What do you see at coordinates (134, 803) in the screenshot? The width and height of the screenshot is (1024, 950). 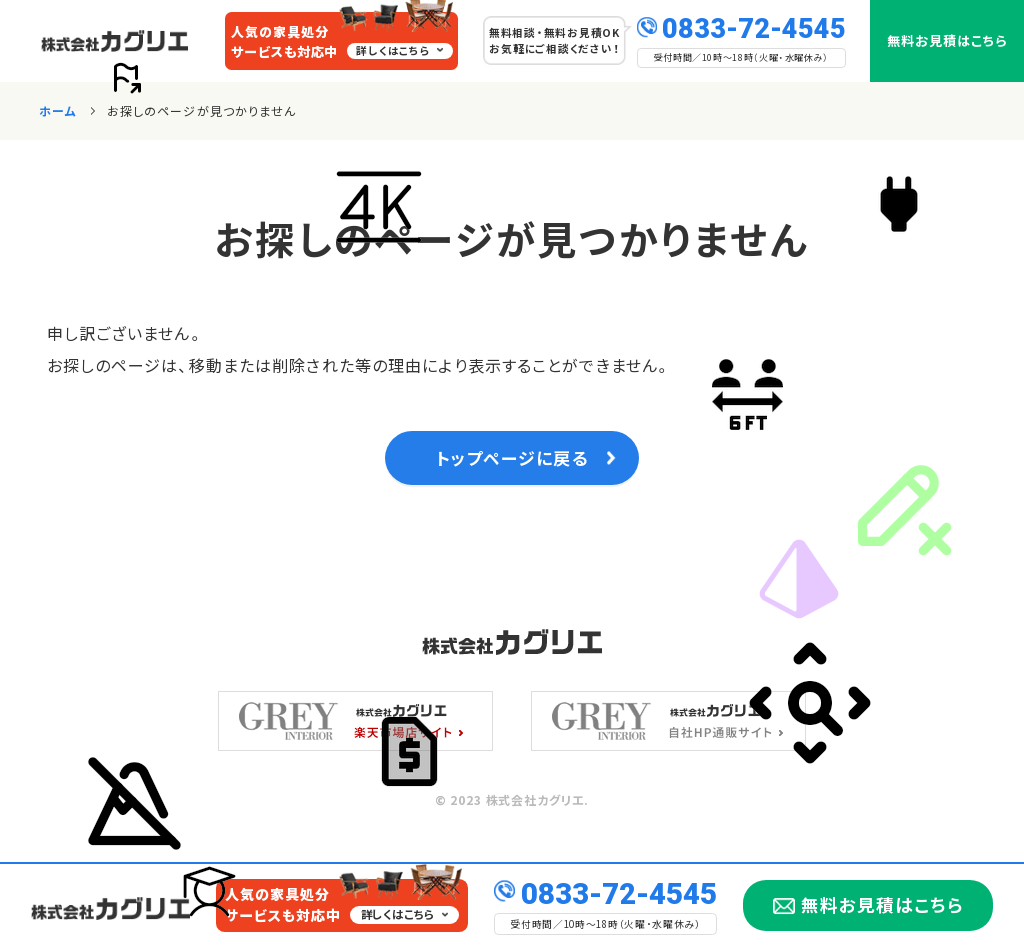 I see `image unavailable or cannot be displayed` at bounding box center [134, 803].